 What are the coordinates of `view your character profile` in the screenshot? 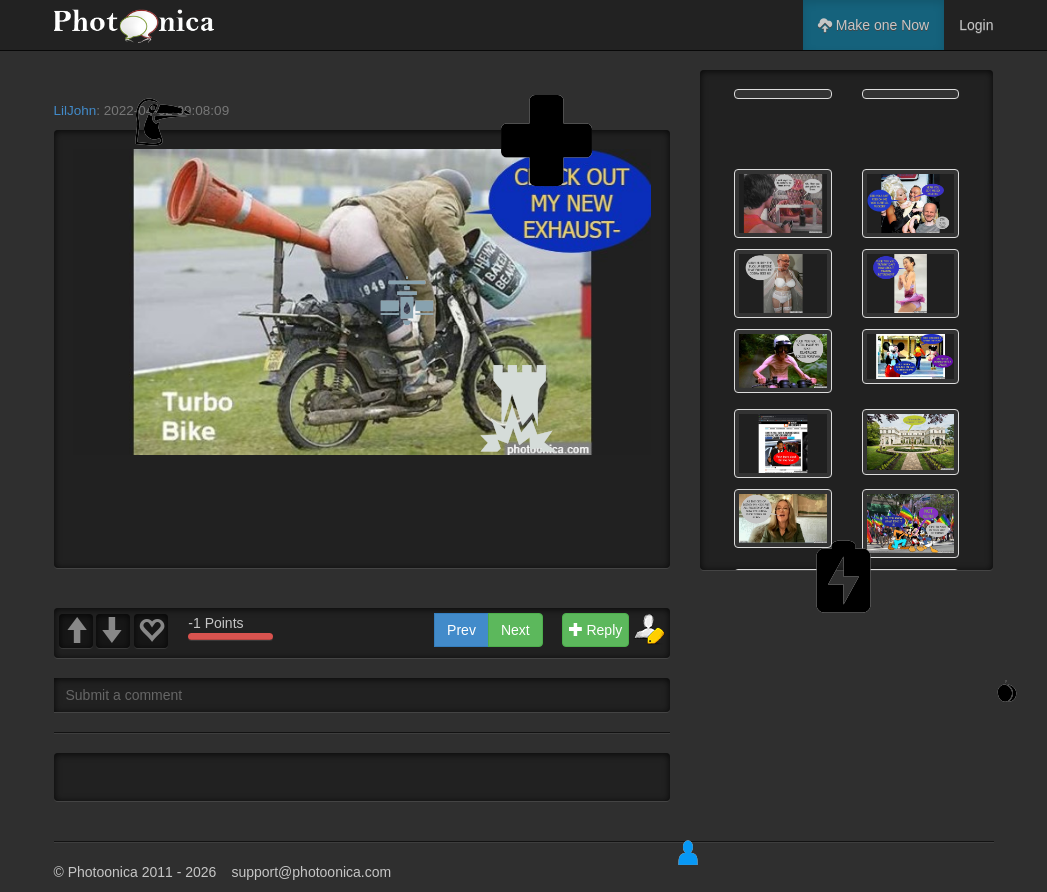 It's located at (688, 852).